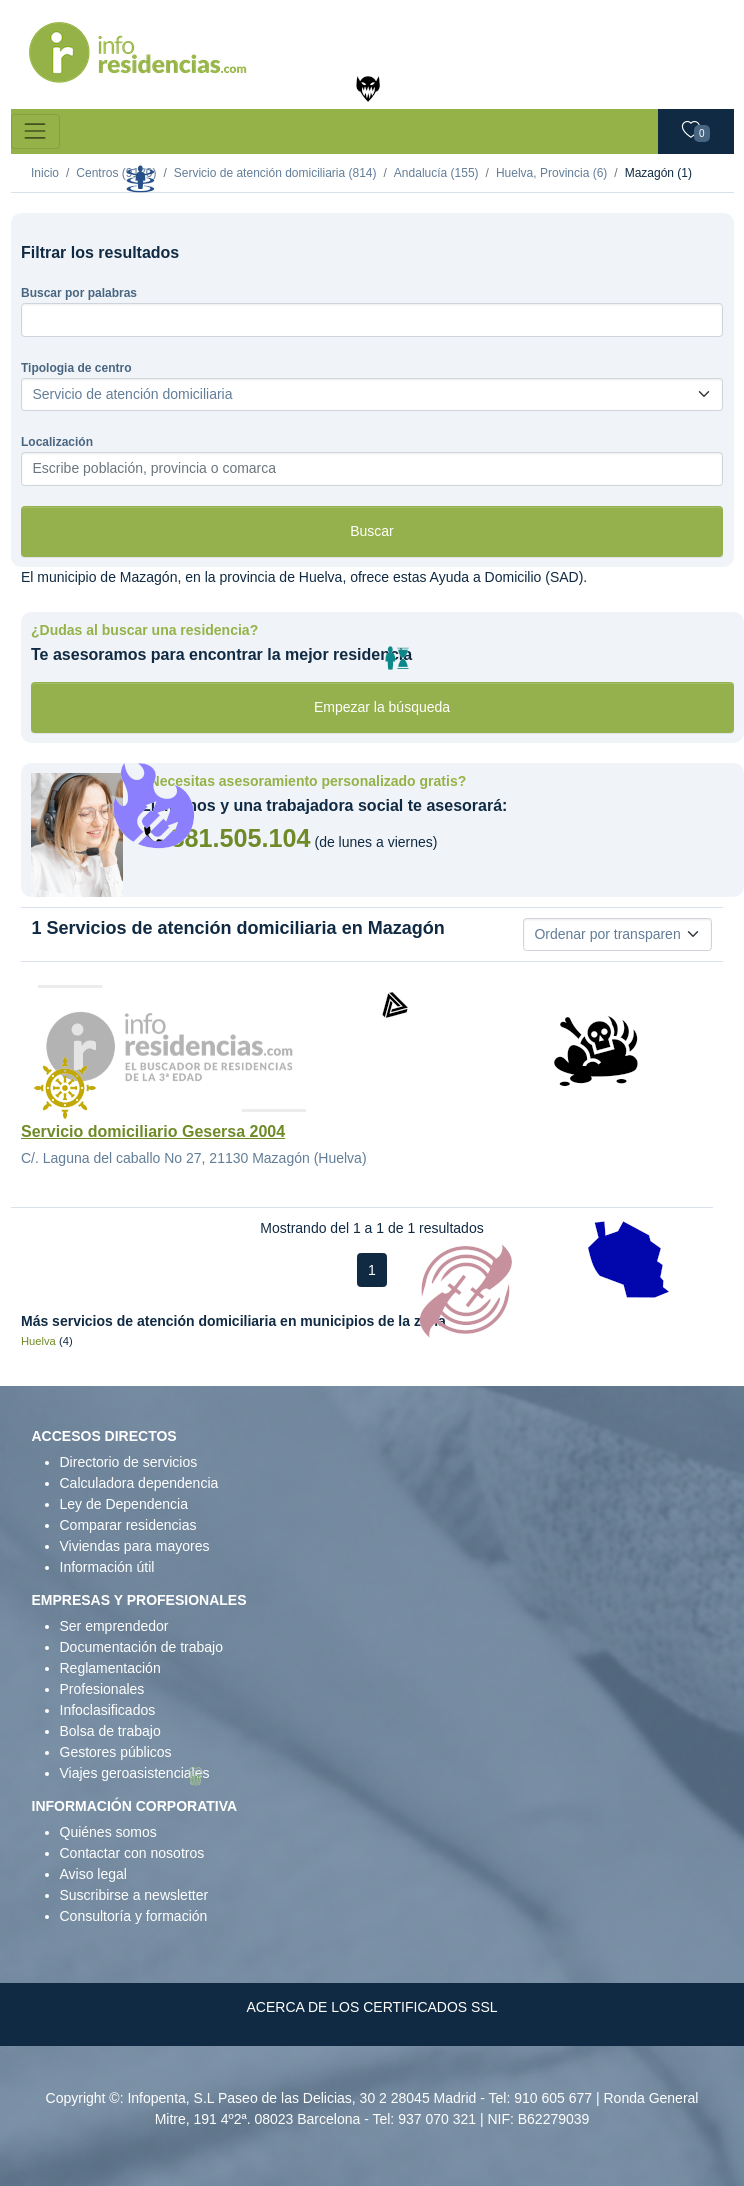  Describe the element at coordinates (195, 1775) in the screenshot. I see `indicates full water bucket in game inventory` at that location.